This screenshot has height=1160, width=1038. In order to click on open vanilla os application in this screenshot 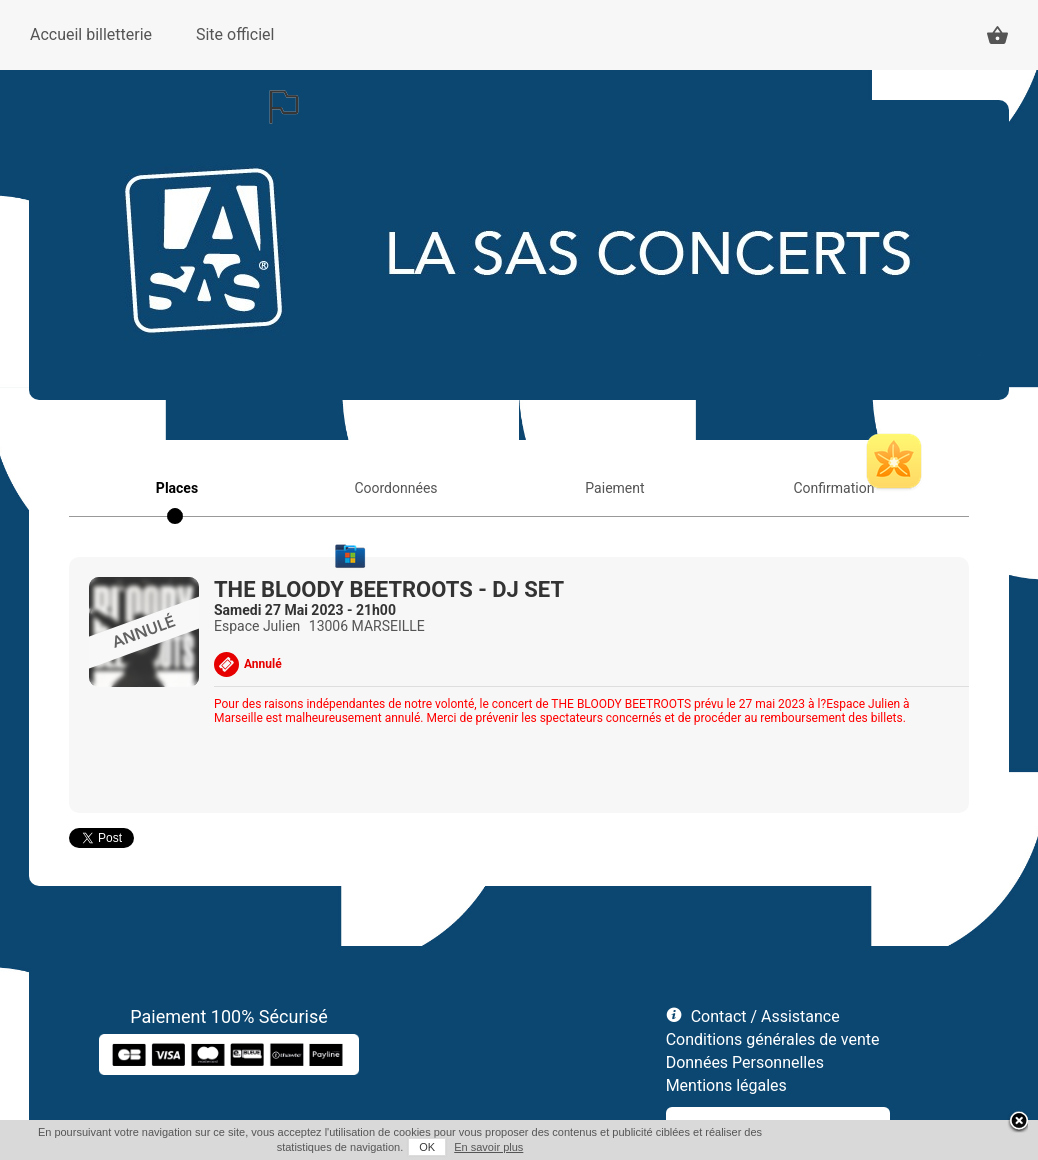, I will do `click(894, 461)`.